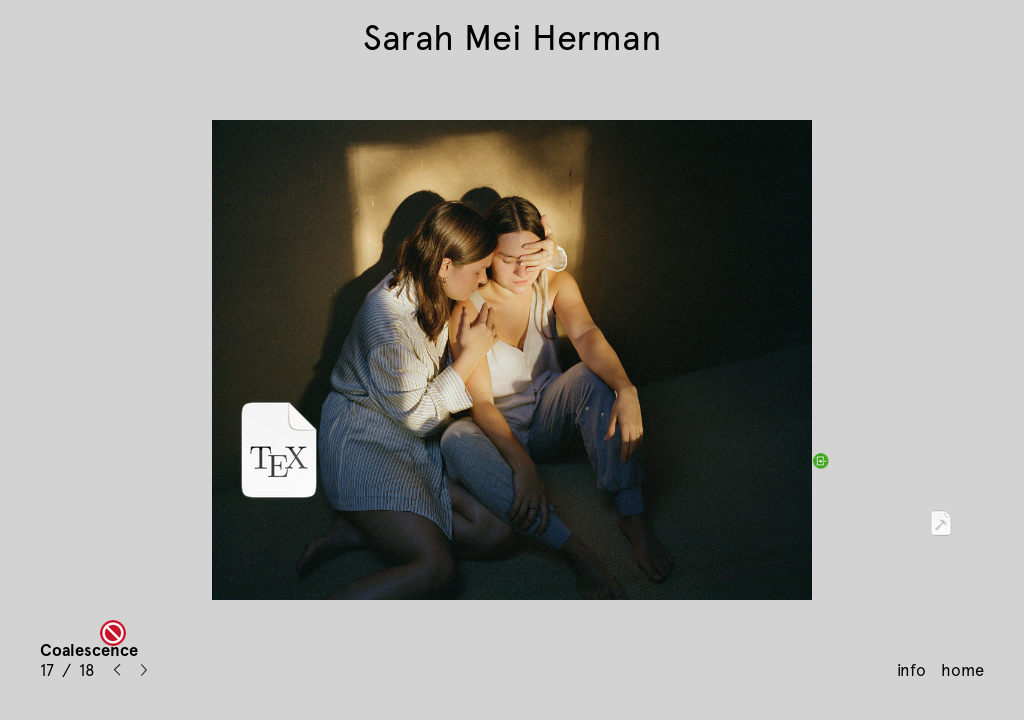  What do you see at coordinates (113, 633) in the screenshot?
I see `cancel or abort current action` at bounding box center [113, 633].